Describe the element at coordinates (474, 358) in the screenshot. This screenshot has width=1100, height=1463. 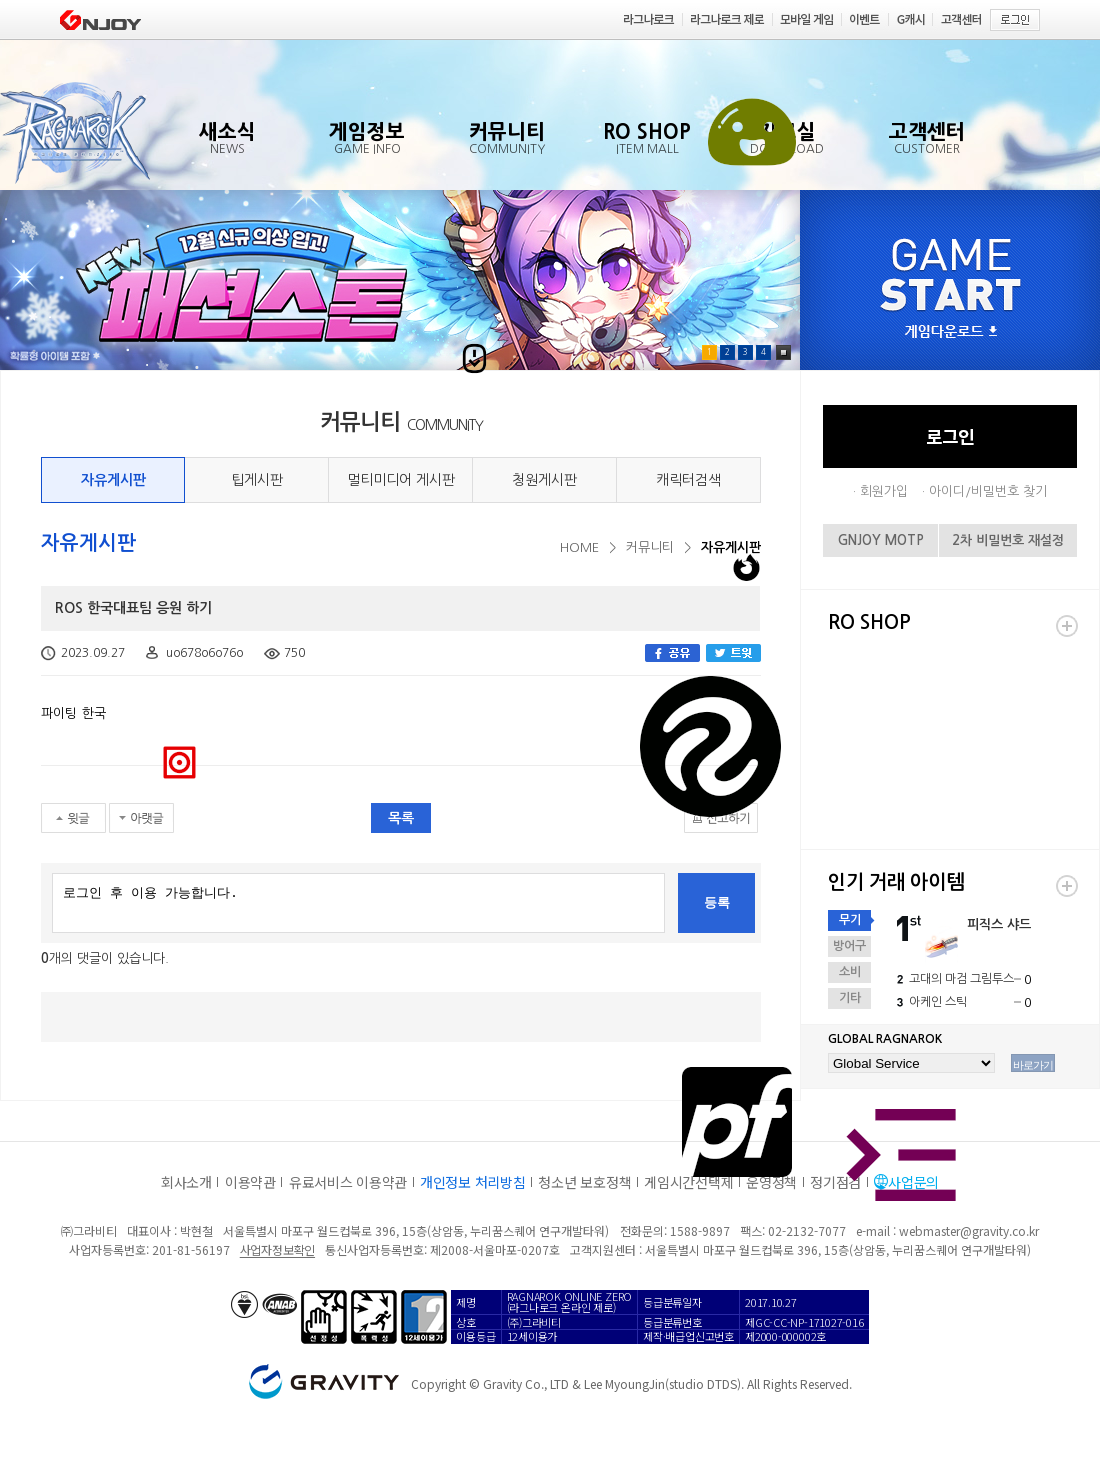
I see `scroll to bottom of page` at that location.